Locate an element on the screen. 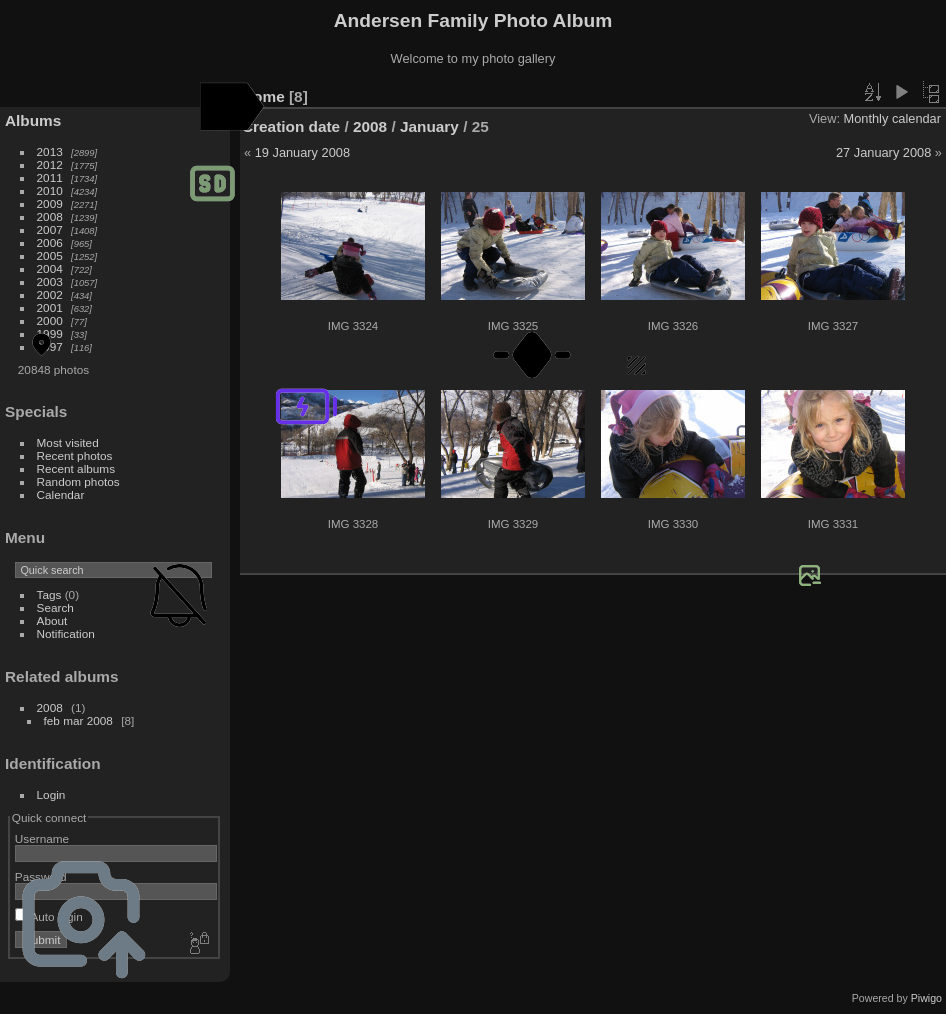 The image size is (946, 1014). view location on map is located at coordinates (41, 344).